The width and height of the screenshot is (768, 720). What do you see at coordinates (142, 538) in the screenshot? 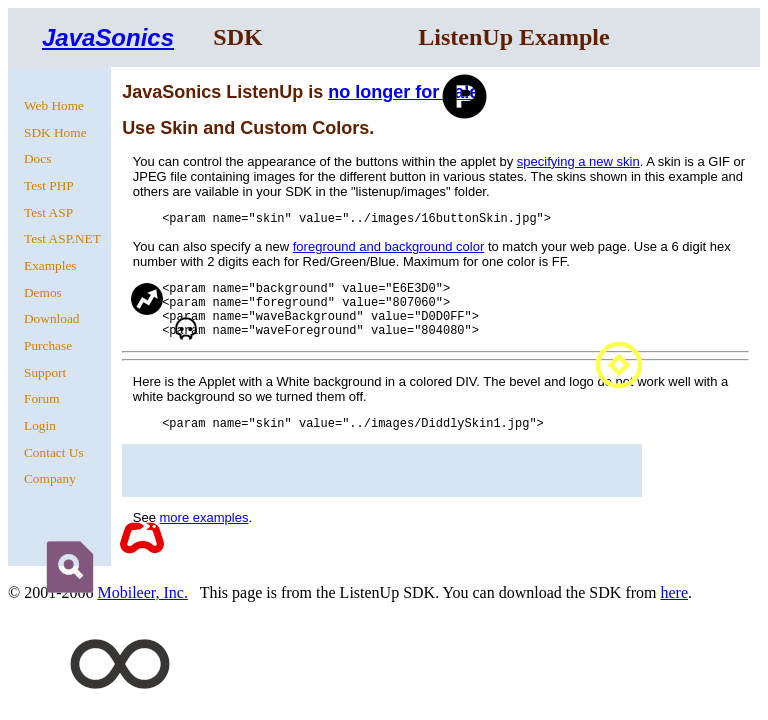
I see `visit wiki.gg website` at bounding box center [142, 538].